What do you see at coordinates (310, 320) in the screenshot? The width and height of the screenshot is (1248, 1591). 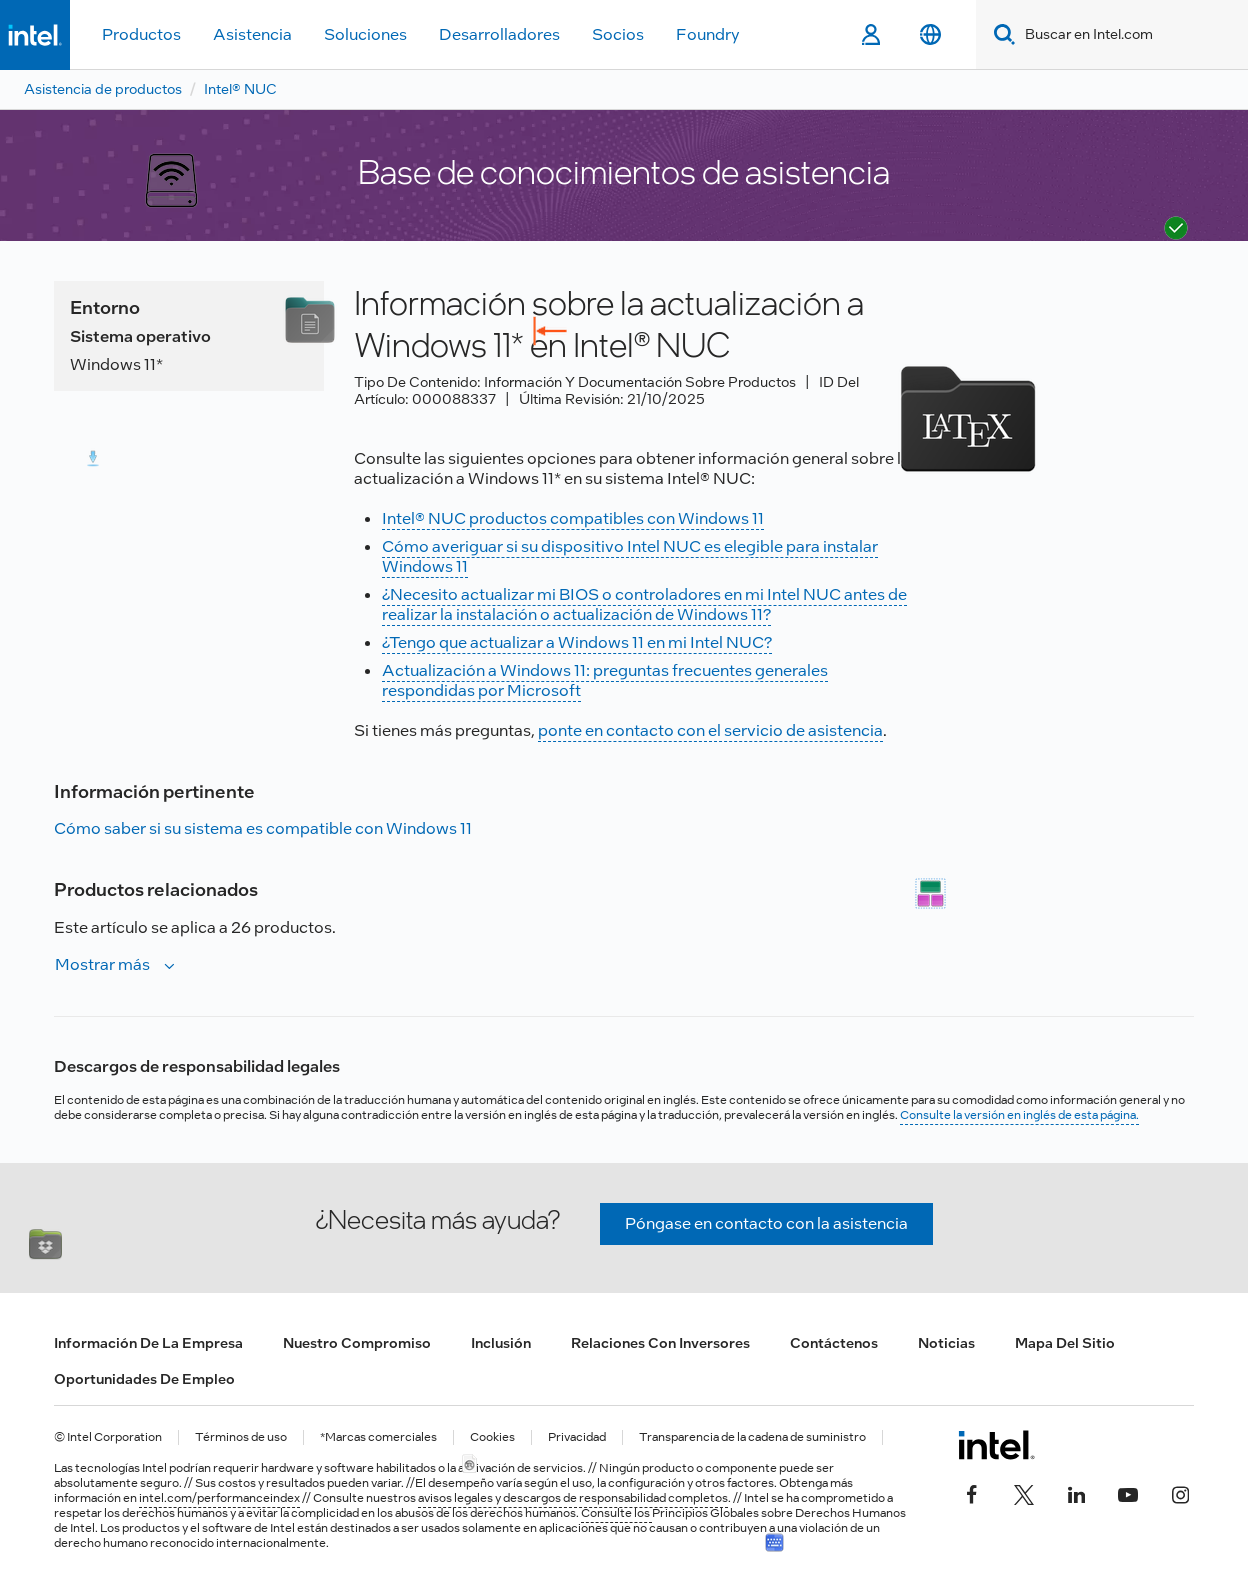 I see `open your documents folder` at bounding box center [310, 320].